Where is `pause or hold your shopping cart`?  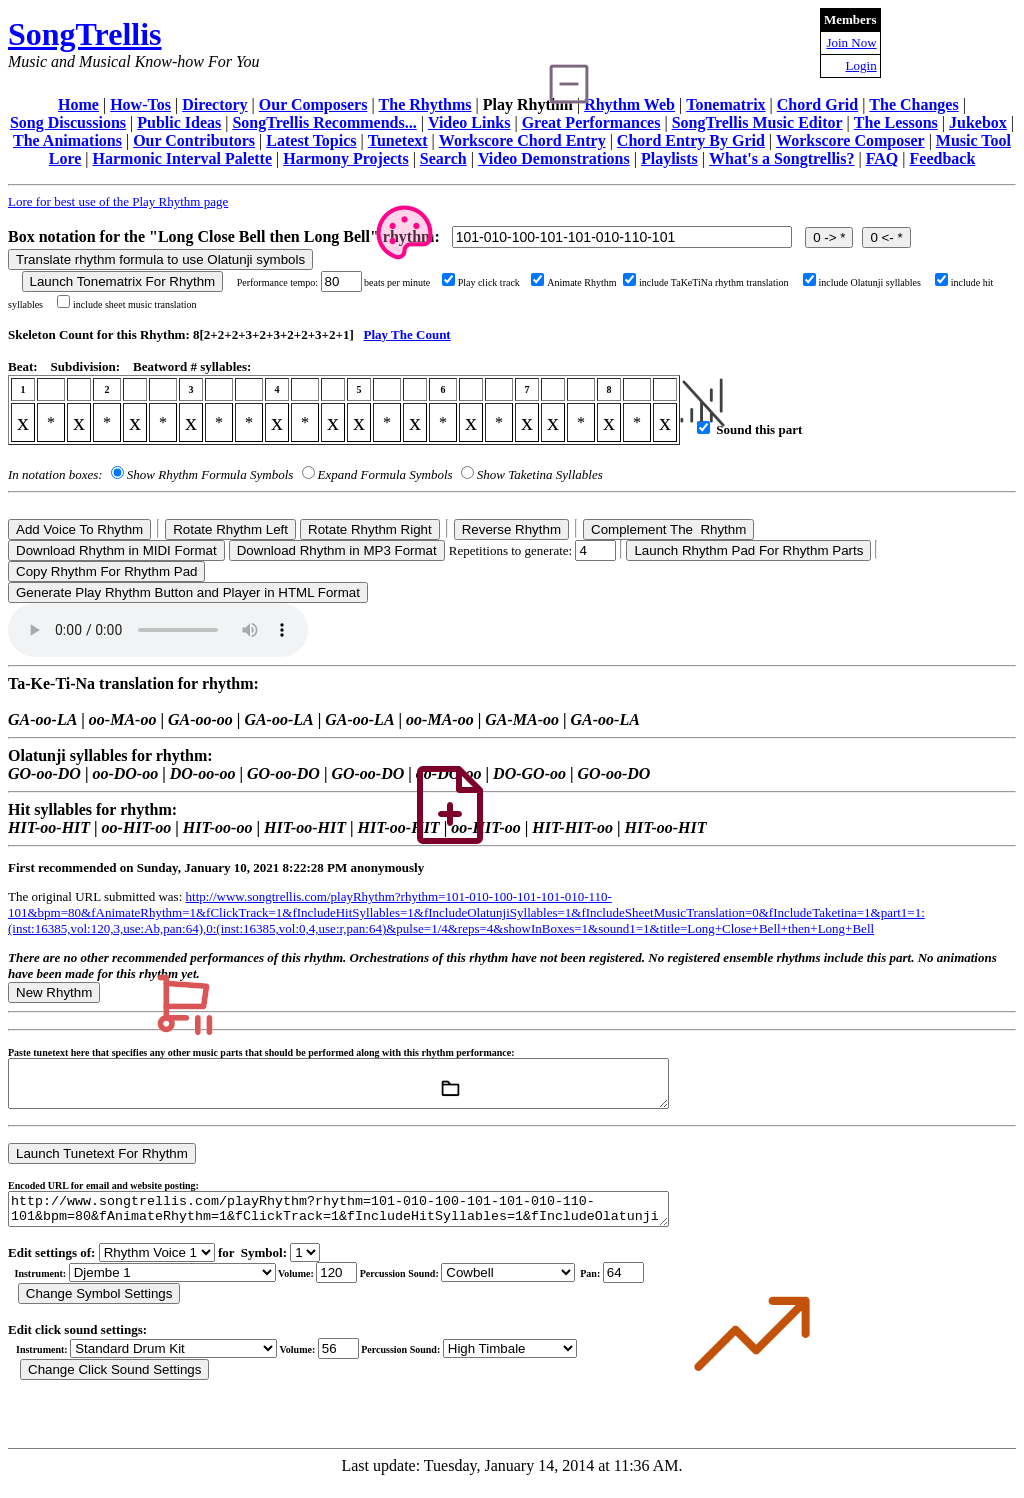 pause or hold your shopping cart is located at coordinates (183, 1003).